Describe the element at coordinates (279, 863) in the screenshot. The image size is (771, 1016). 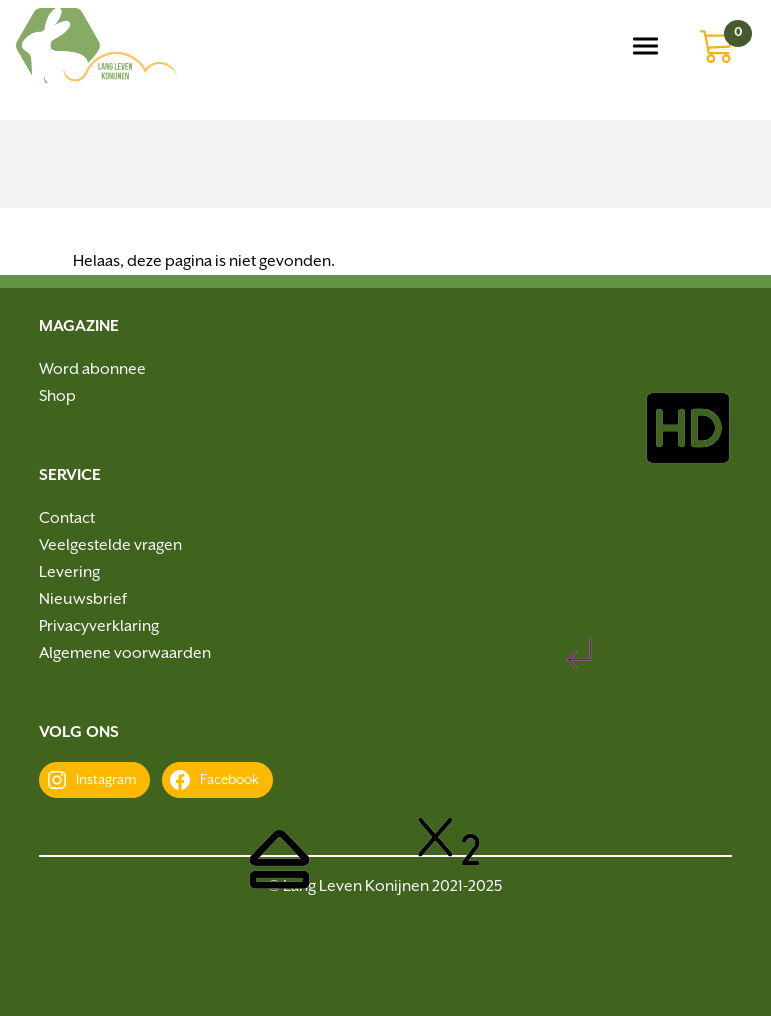
I see `eject media or removable device` at that location.